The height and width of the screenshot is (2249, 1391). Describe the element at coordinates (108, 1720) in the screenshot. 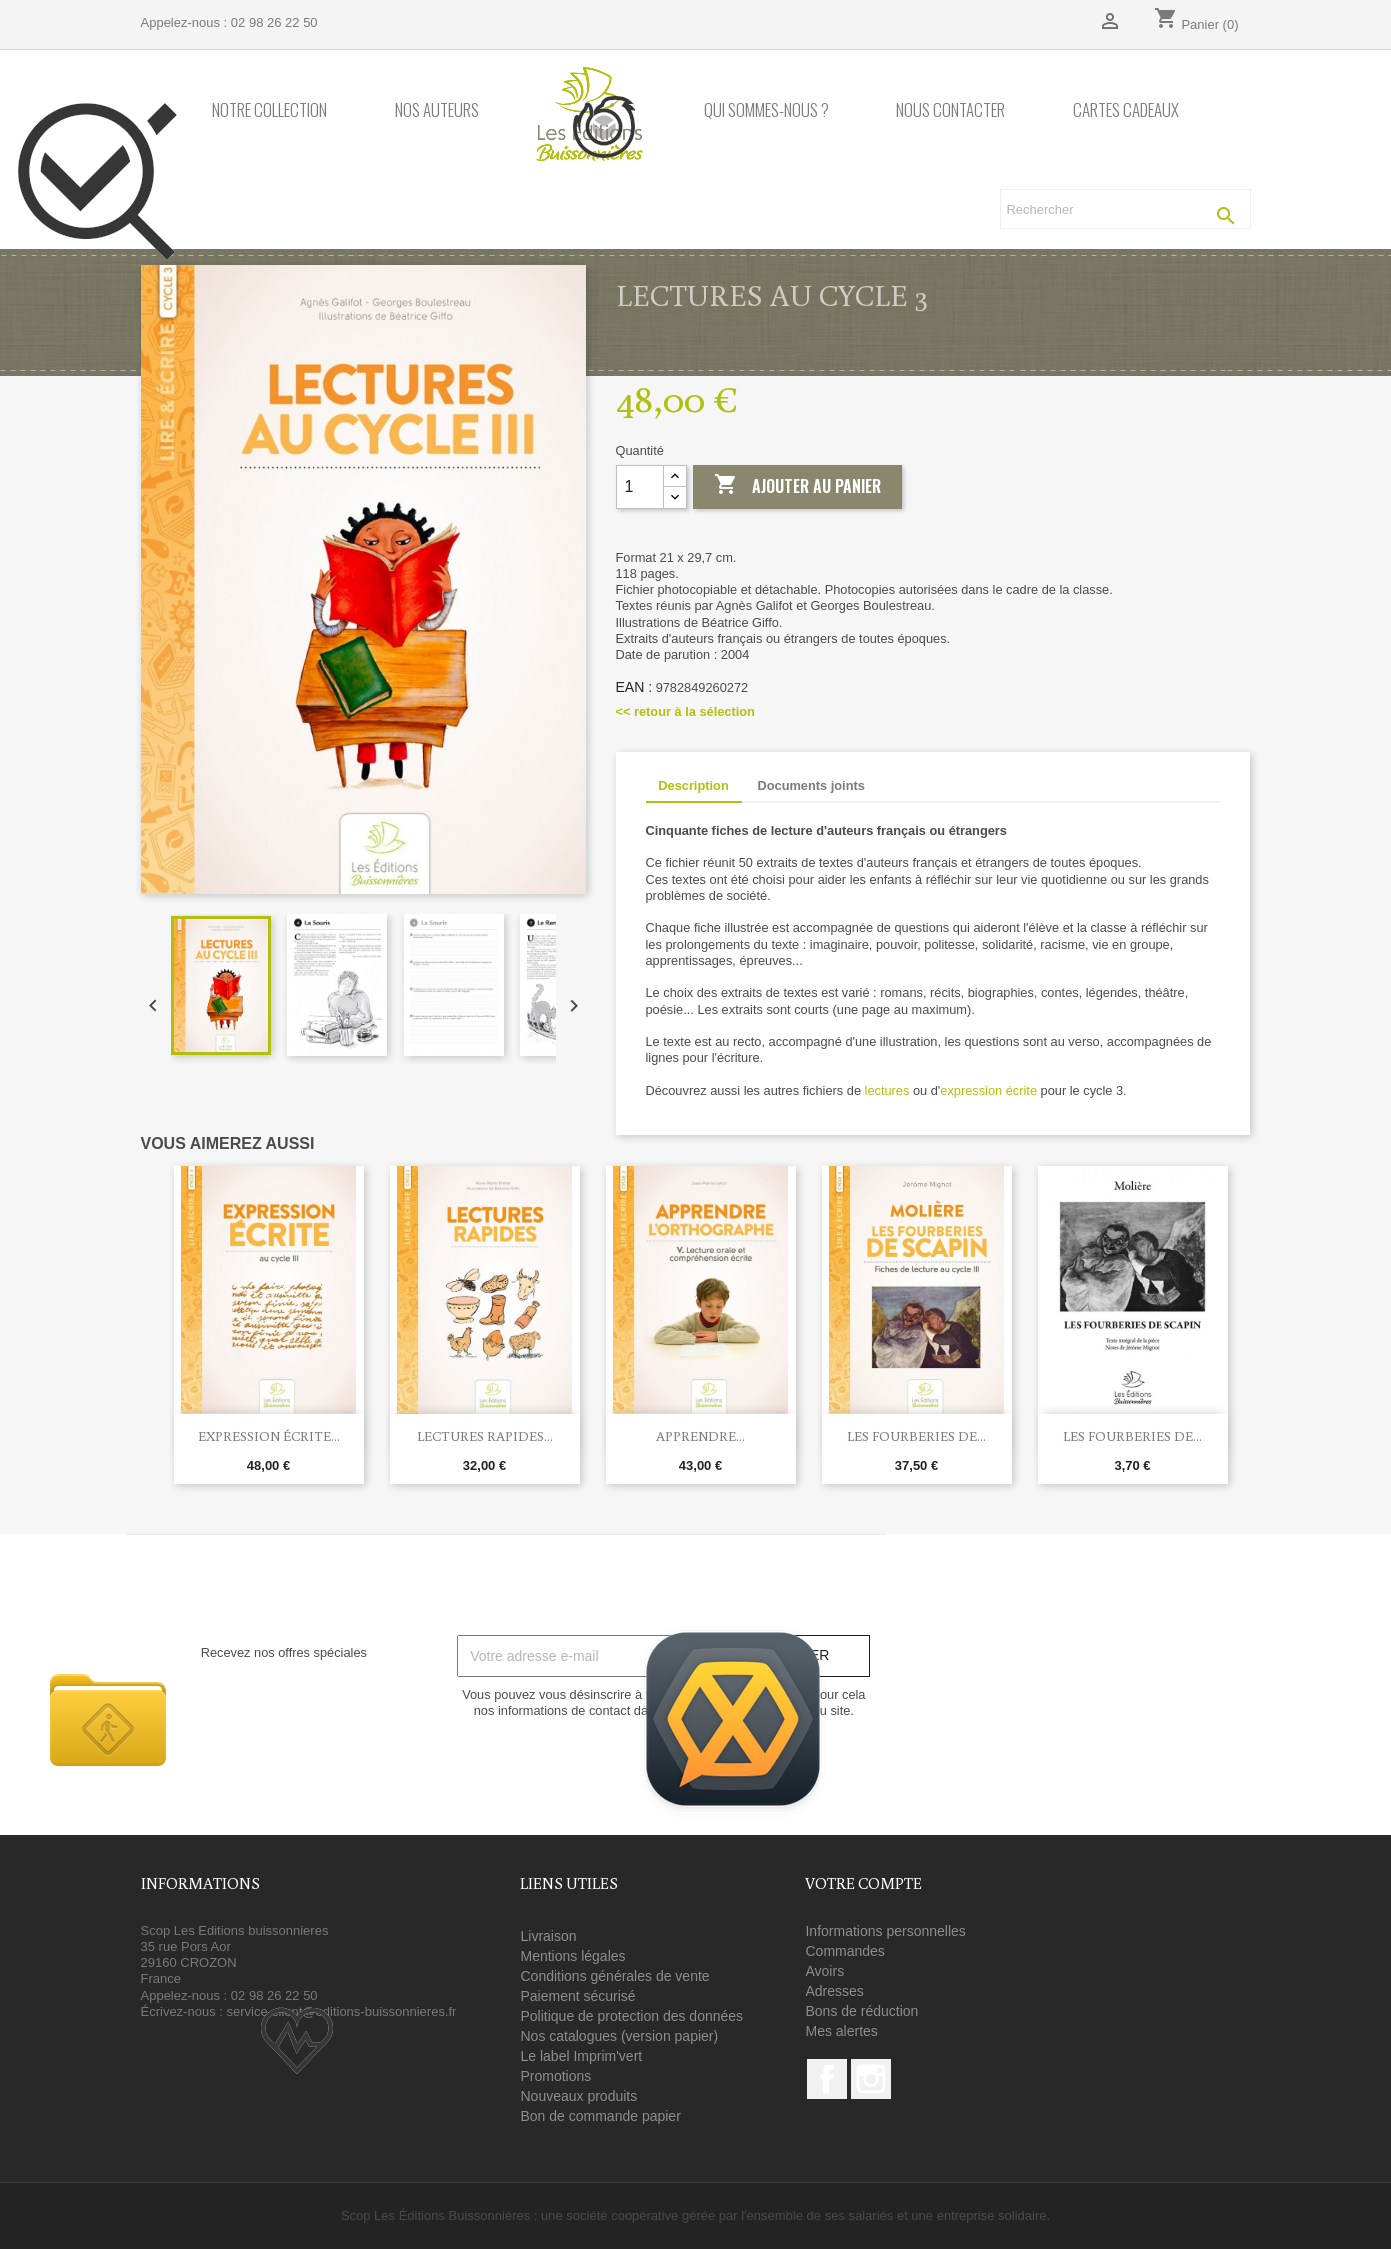

I see `access the public folder for shared files` at that location.